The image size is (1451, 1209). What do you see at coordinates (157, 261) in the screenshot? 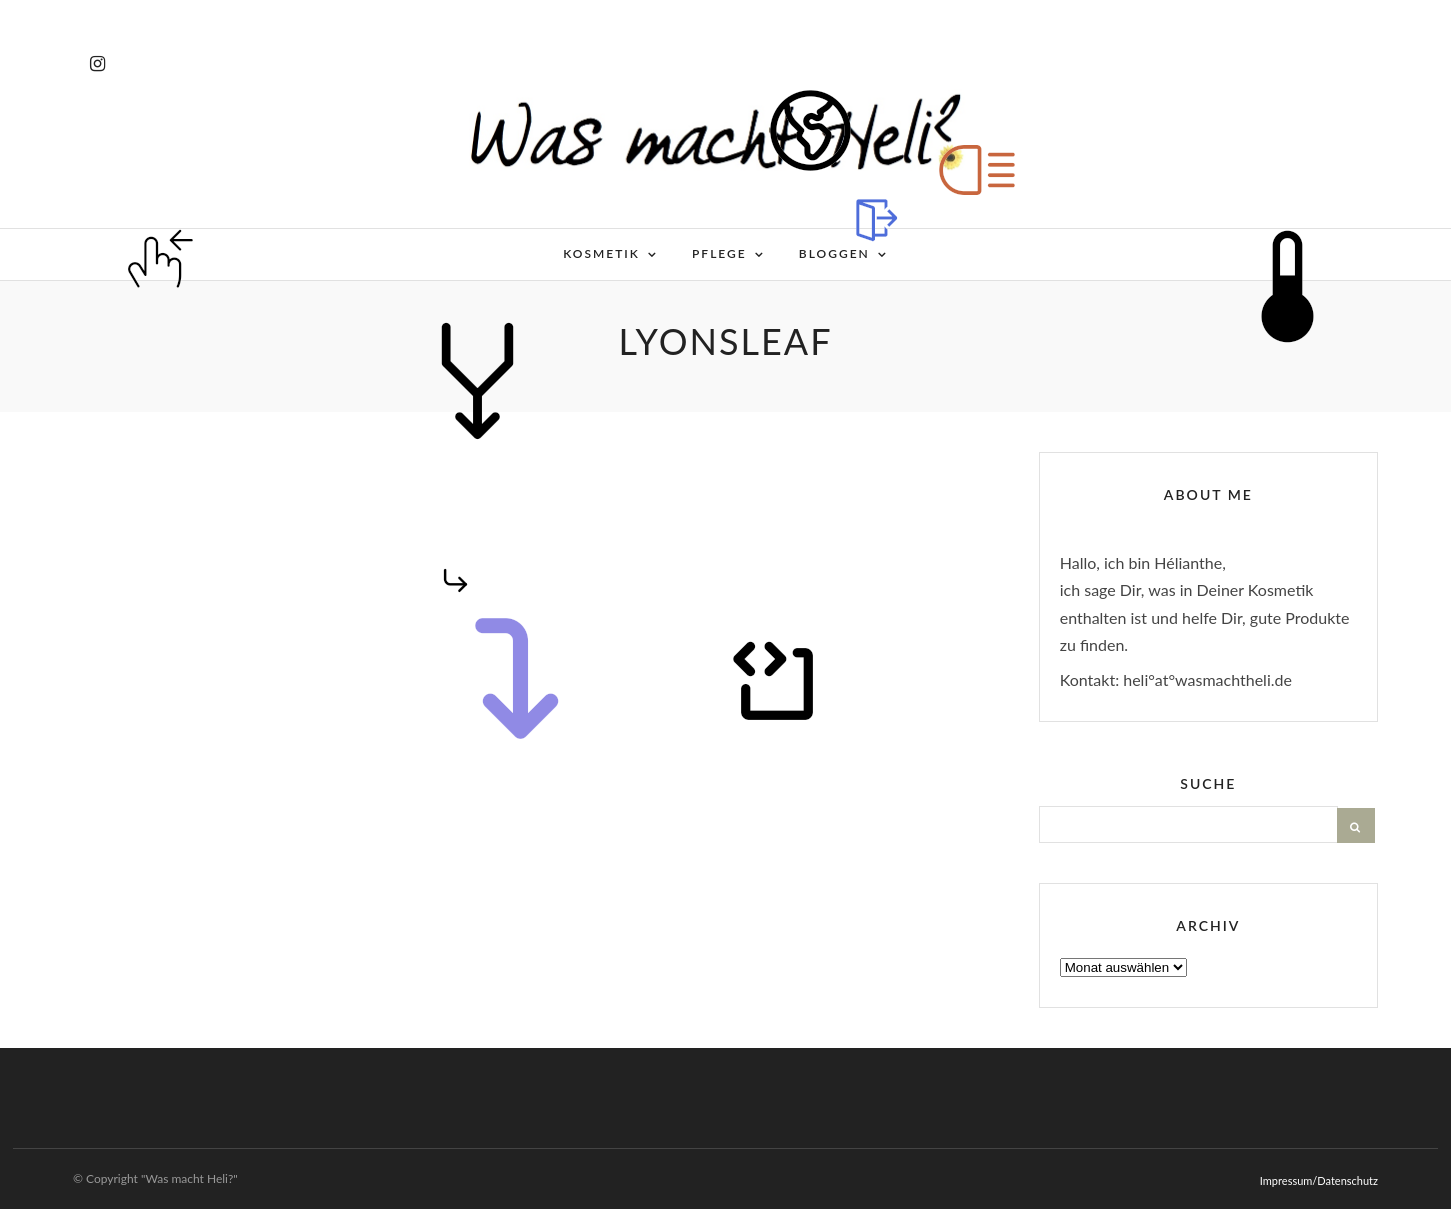
I see `swipe left to navigate or dismiss` at bounding box center [157, 261].